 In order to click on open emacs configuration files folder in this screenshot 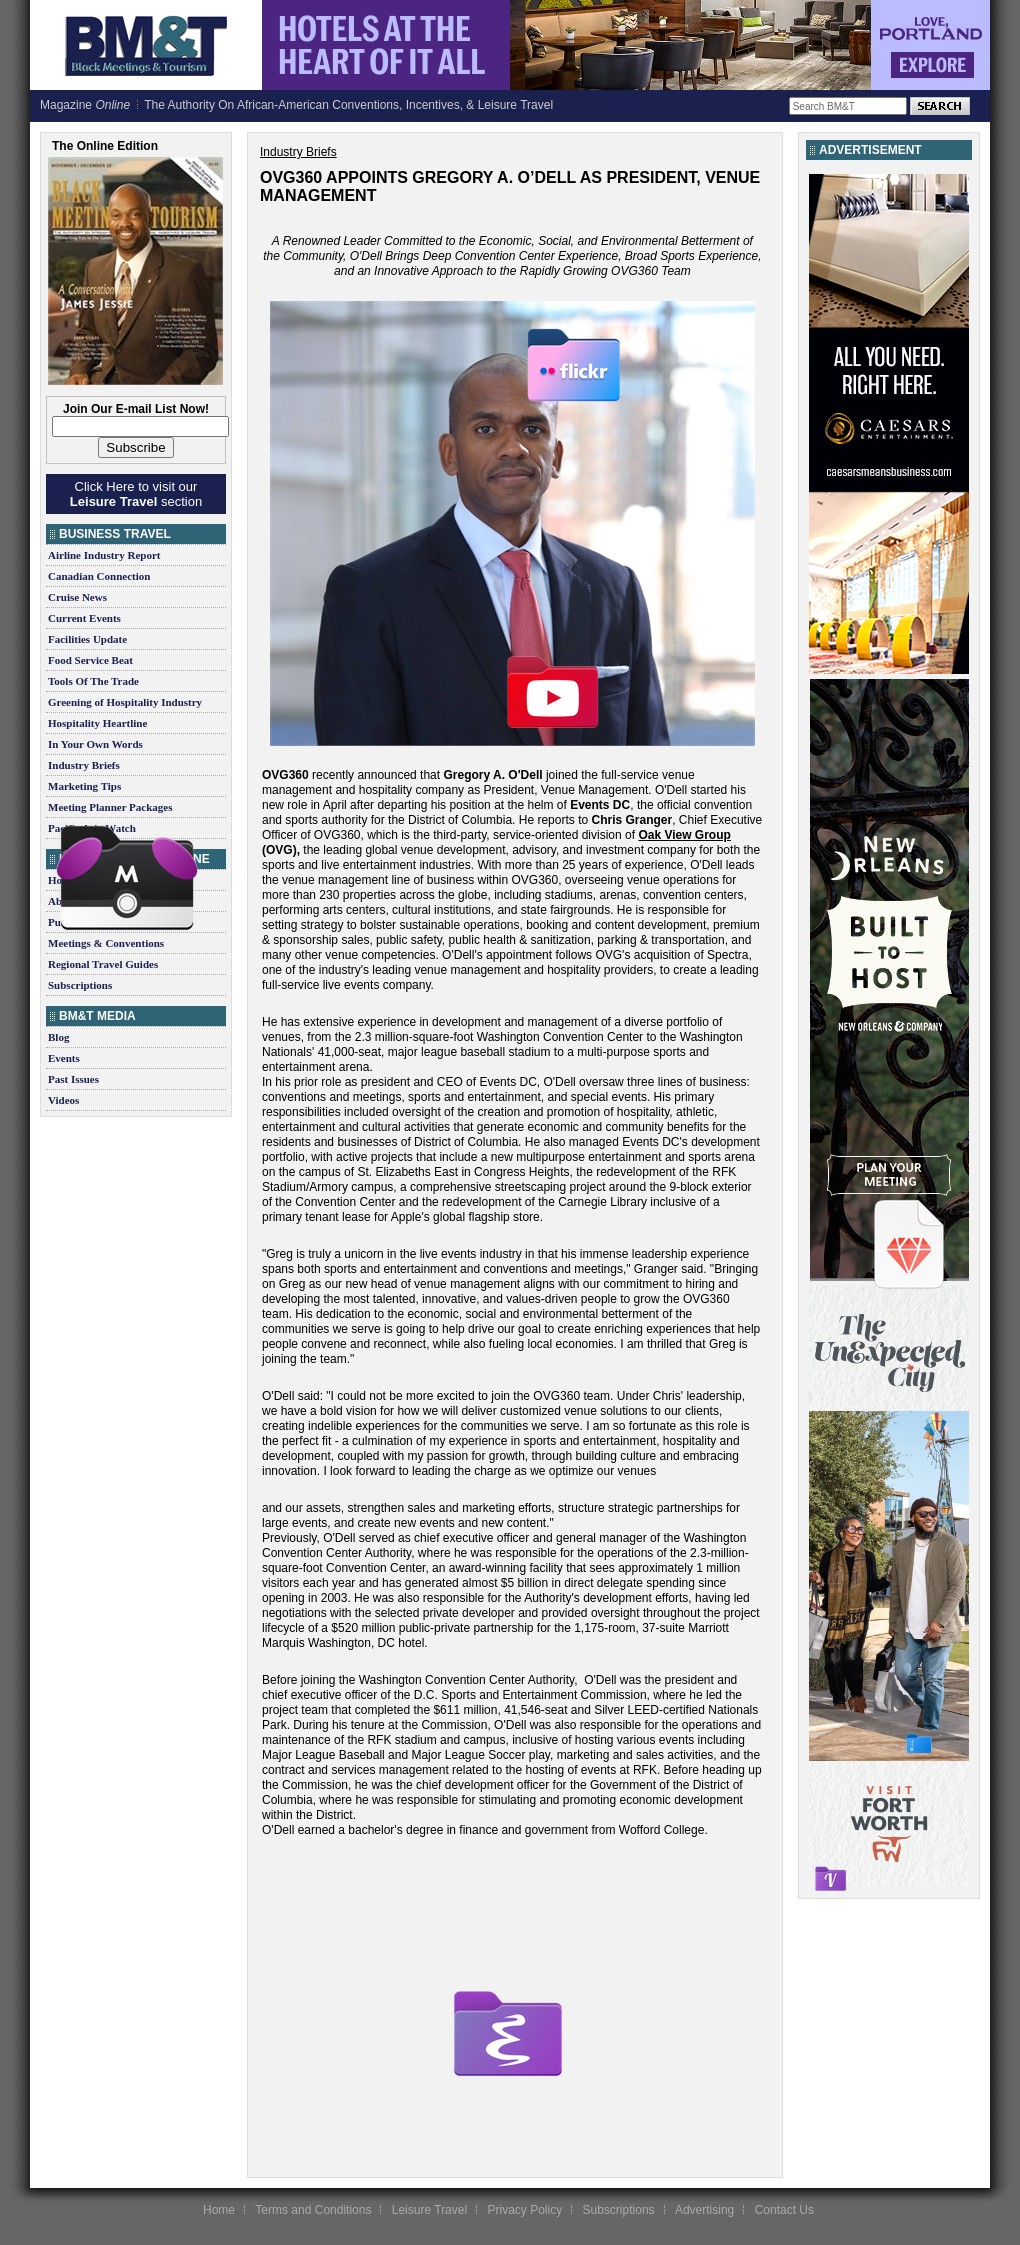, I will do `click(507, 2036)`.